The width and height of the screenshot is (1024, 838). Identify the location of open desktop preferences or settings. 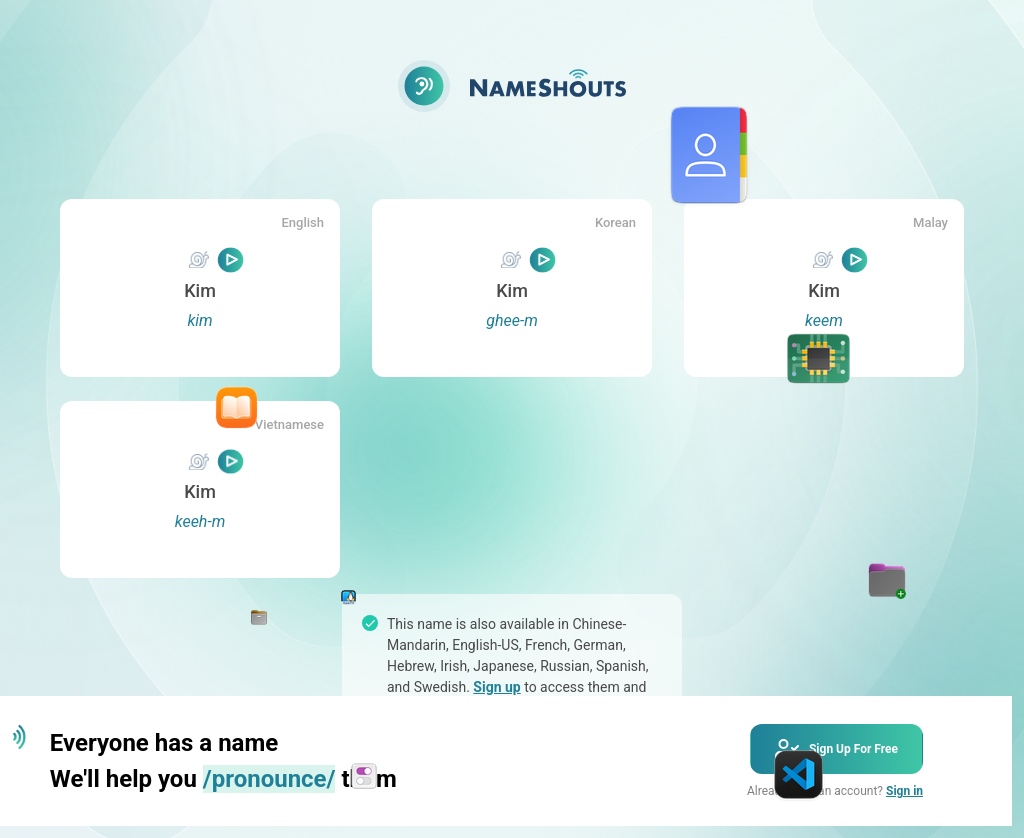
(364, 776).